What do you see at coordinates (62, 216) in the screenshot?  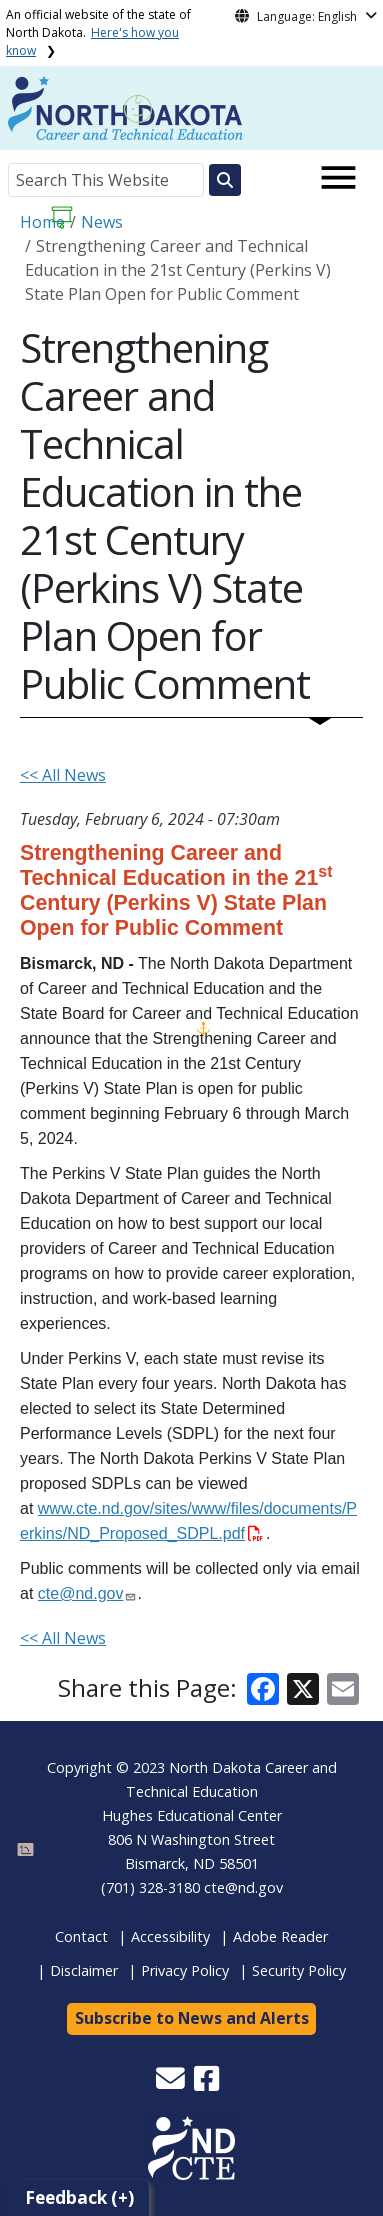 I see `start a presentation or slideshow` at bounding box center [62, 216].